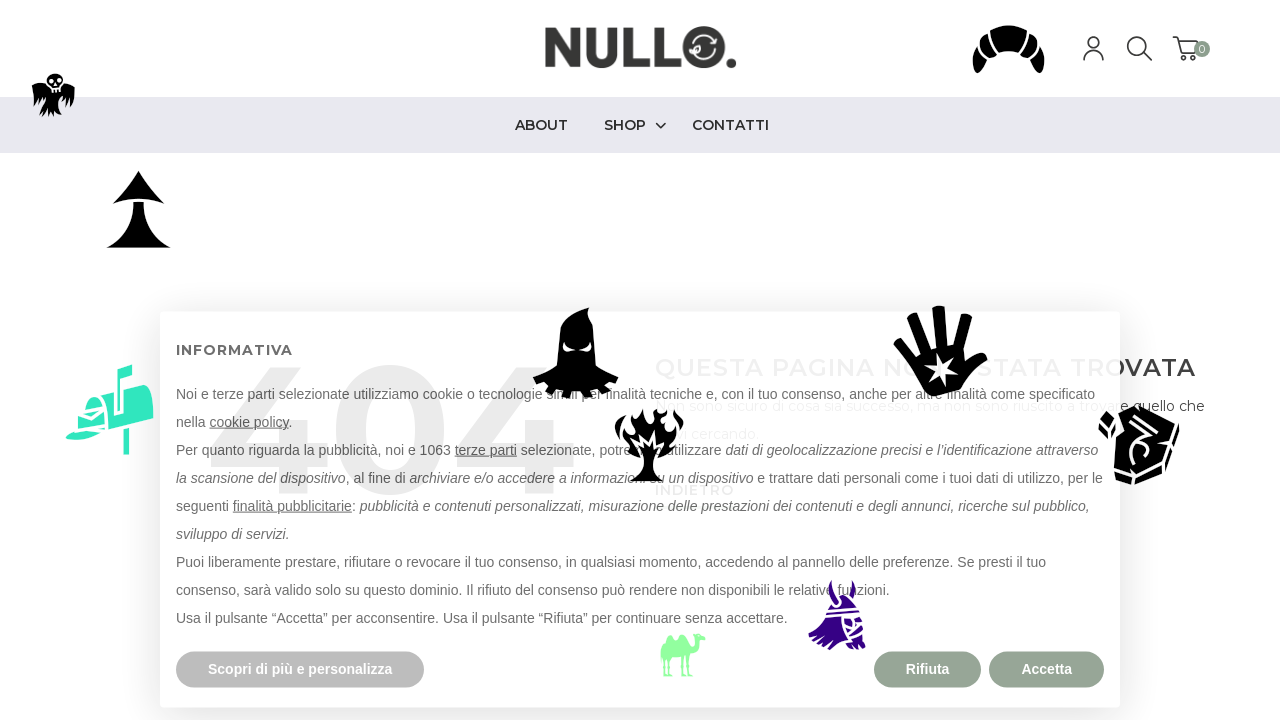 The width and height of the screenshot is (1280, 720). Describe the element at coordinates (109, 409) in the screenshot. I see `access your mailbox or inbox` at that location.